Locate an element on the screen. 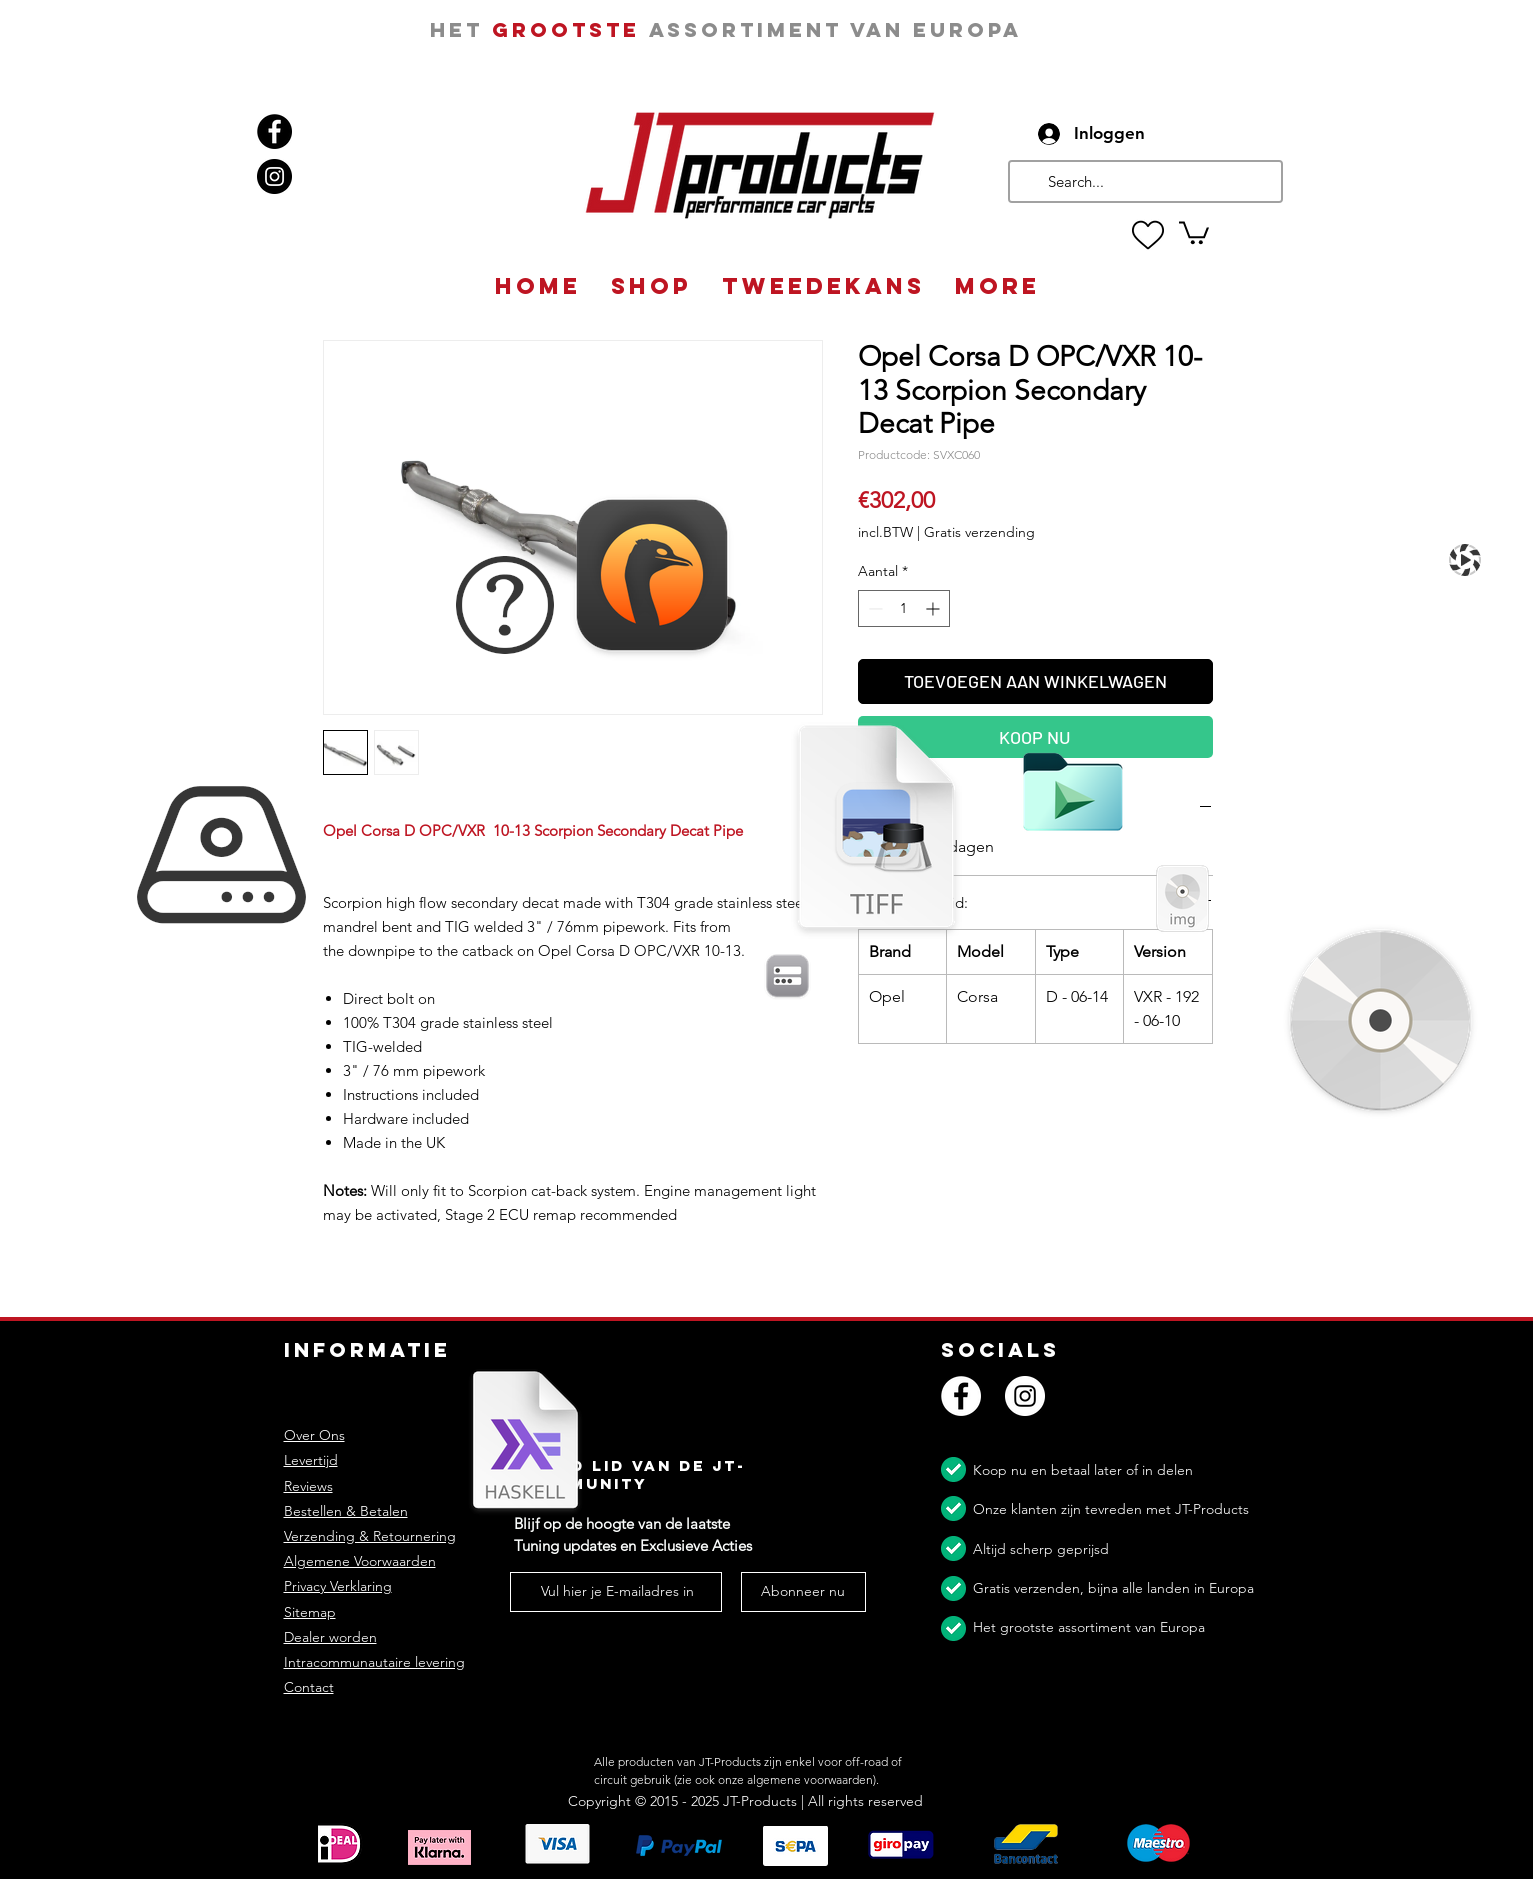  a tiff image file is located at coordinates (876, 830).